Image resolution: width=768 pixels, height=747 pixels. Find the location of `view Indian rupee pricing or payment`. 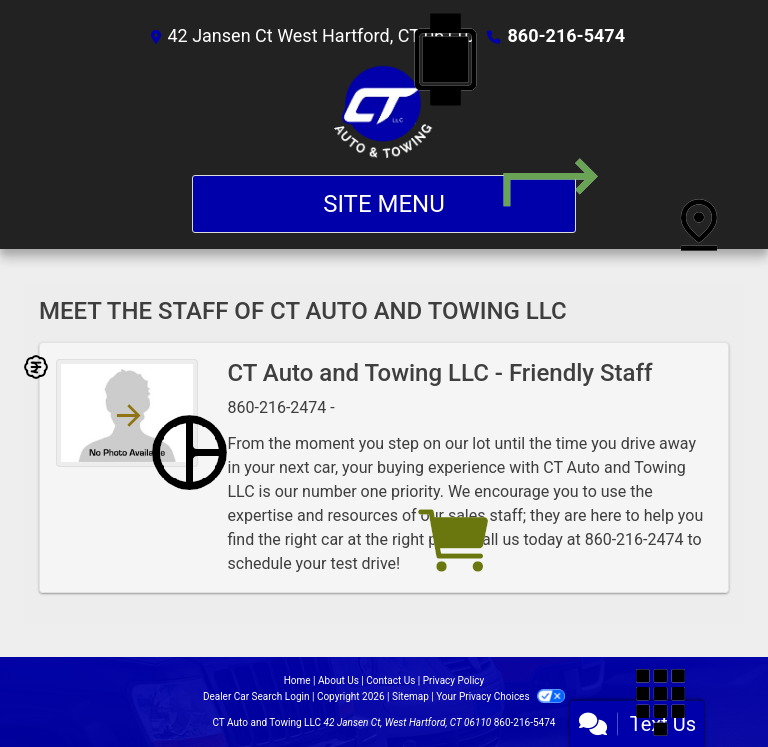

view Indian rupee pricing or payment is located at coordinates (36, 367).